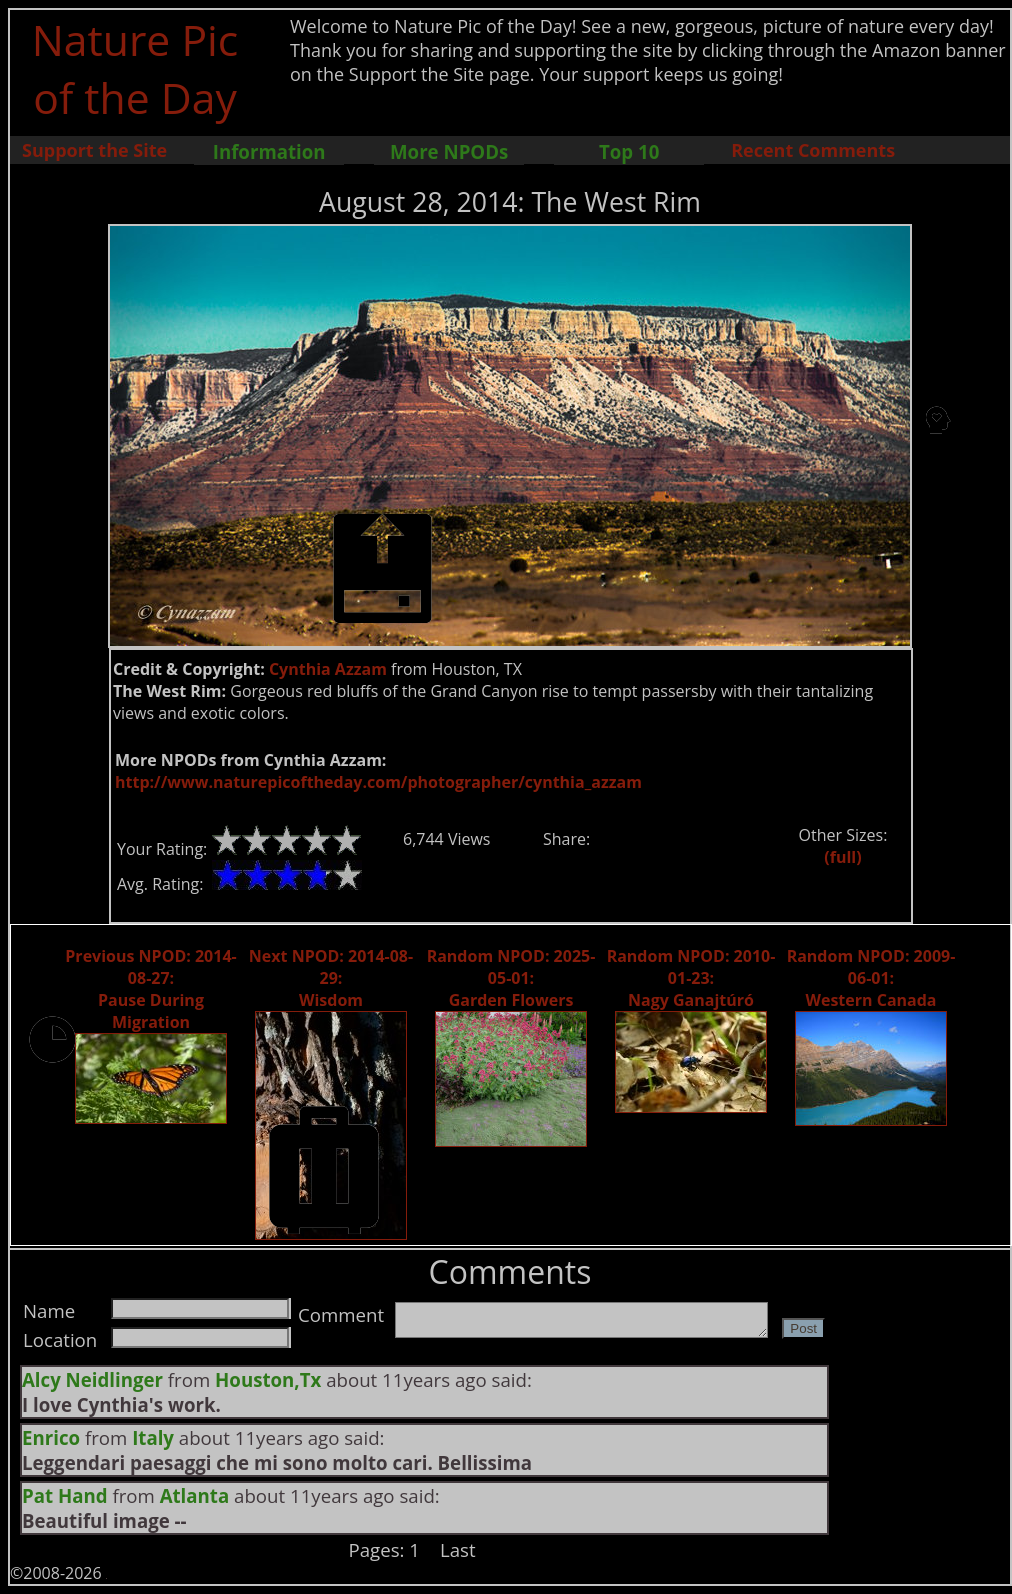 This screenshot has height=1594, width=1012. I want to click on uninstall an application, so click(382, 568).